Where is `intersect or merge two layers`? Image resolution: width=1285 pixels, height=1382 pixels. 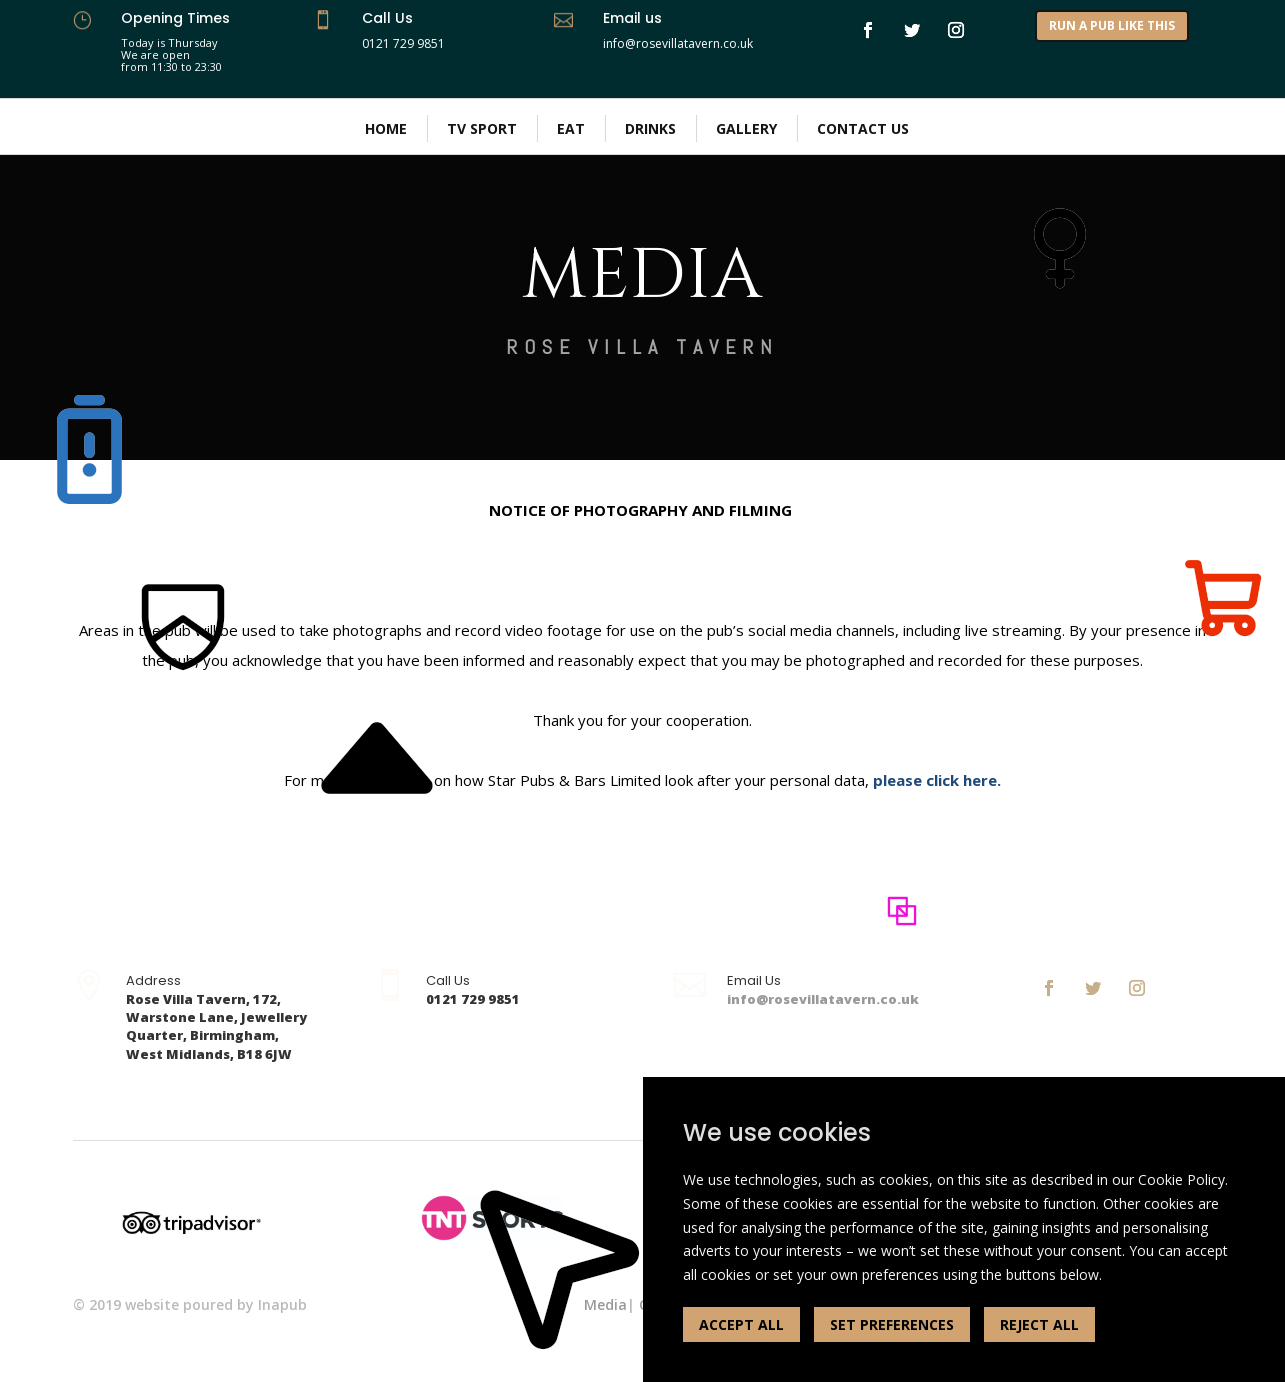 intersect or merge two layers is located at coordinates (902, 911).